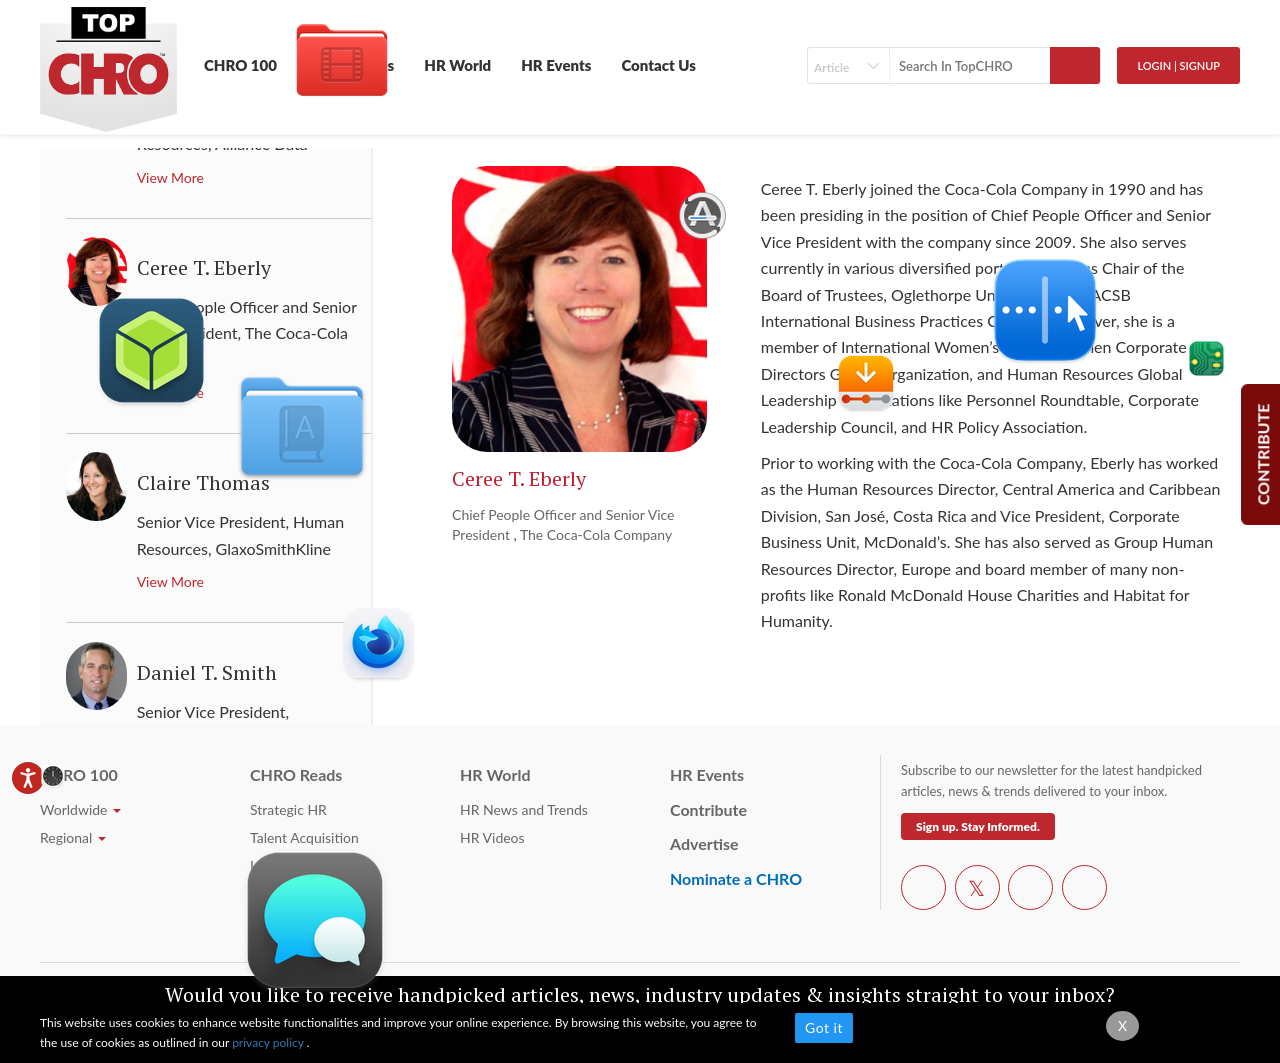 This screenshot has width=1280, height=1063. Describe the element at coordinates (378, 643) in the screenshot. I see `open Firefox Developer Edition browser` at that location.